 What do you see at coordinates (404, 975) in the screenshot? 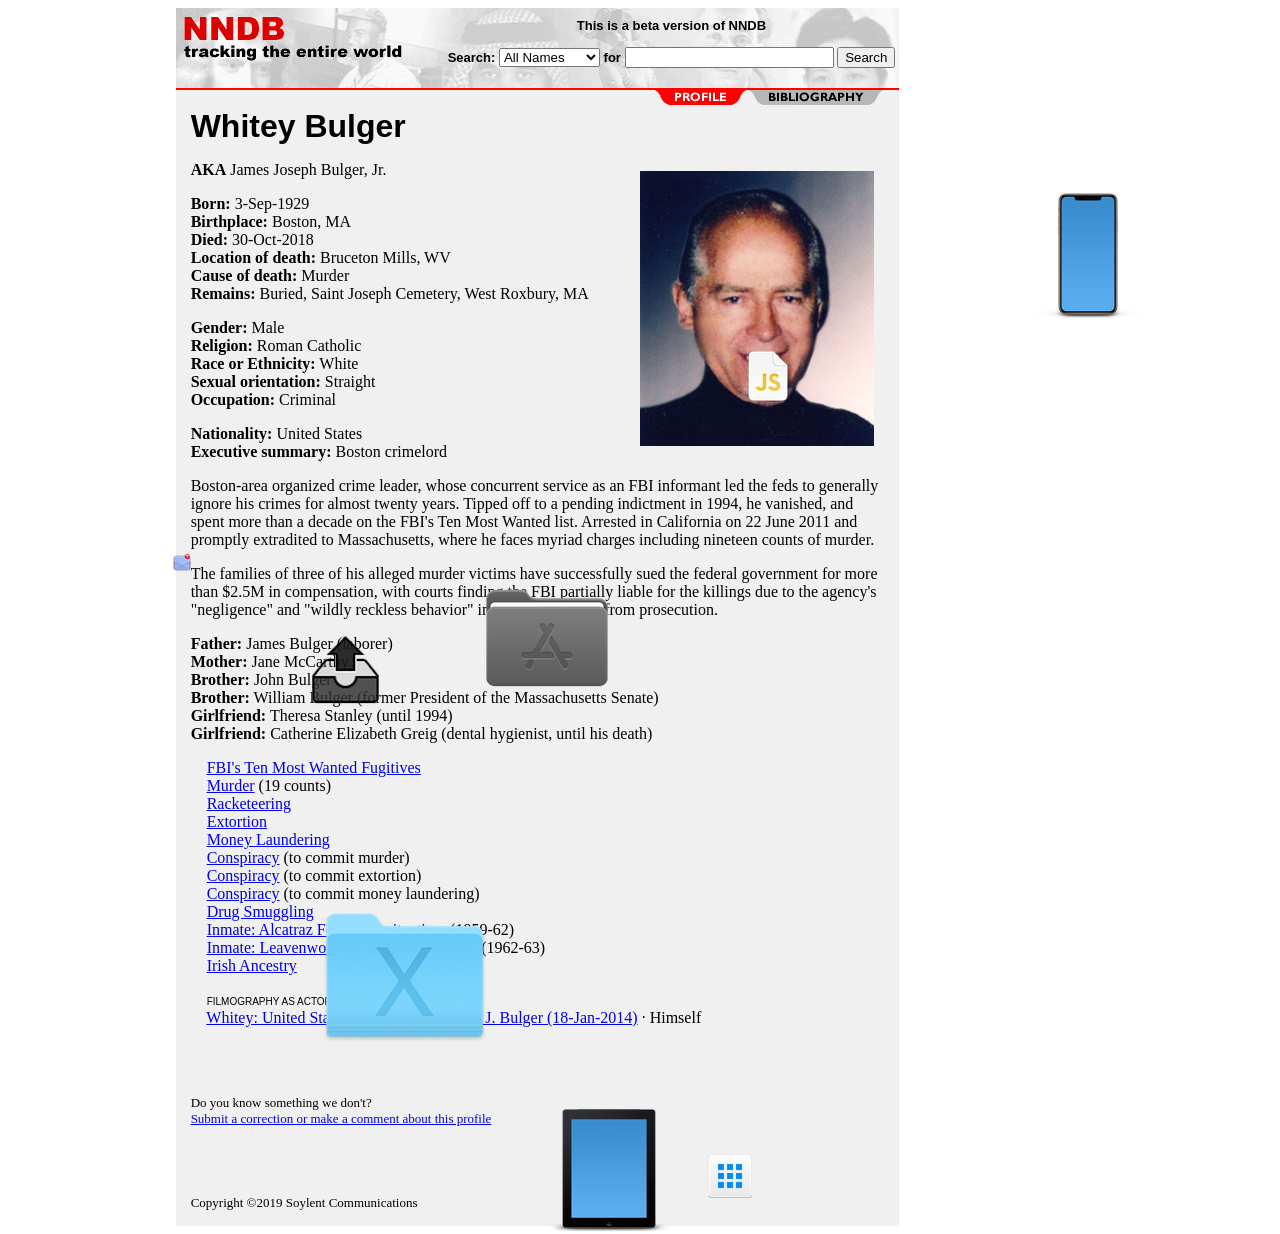
I see `access macos system folder` at bounding box center [404, 975].